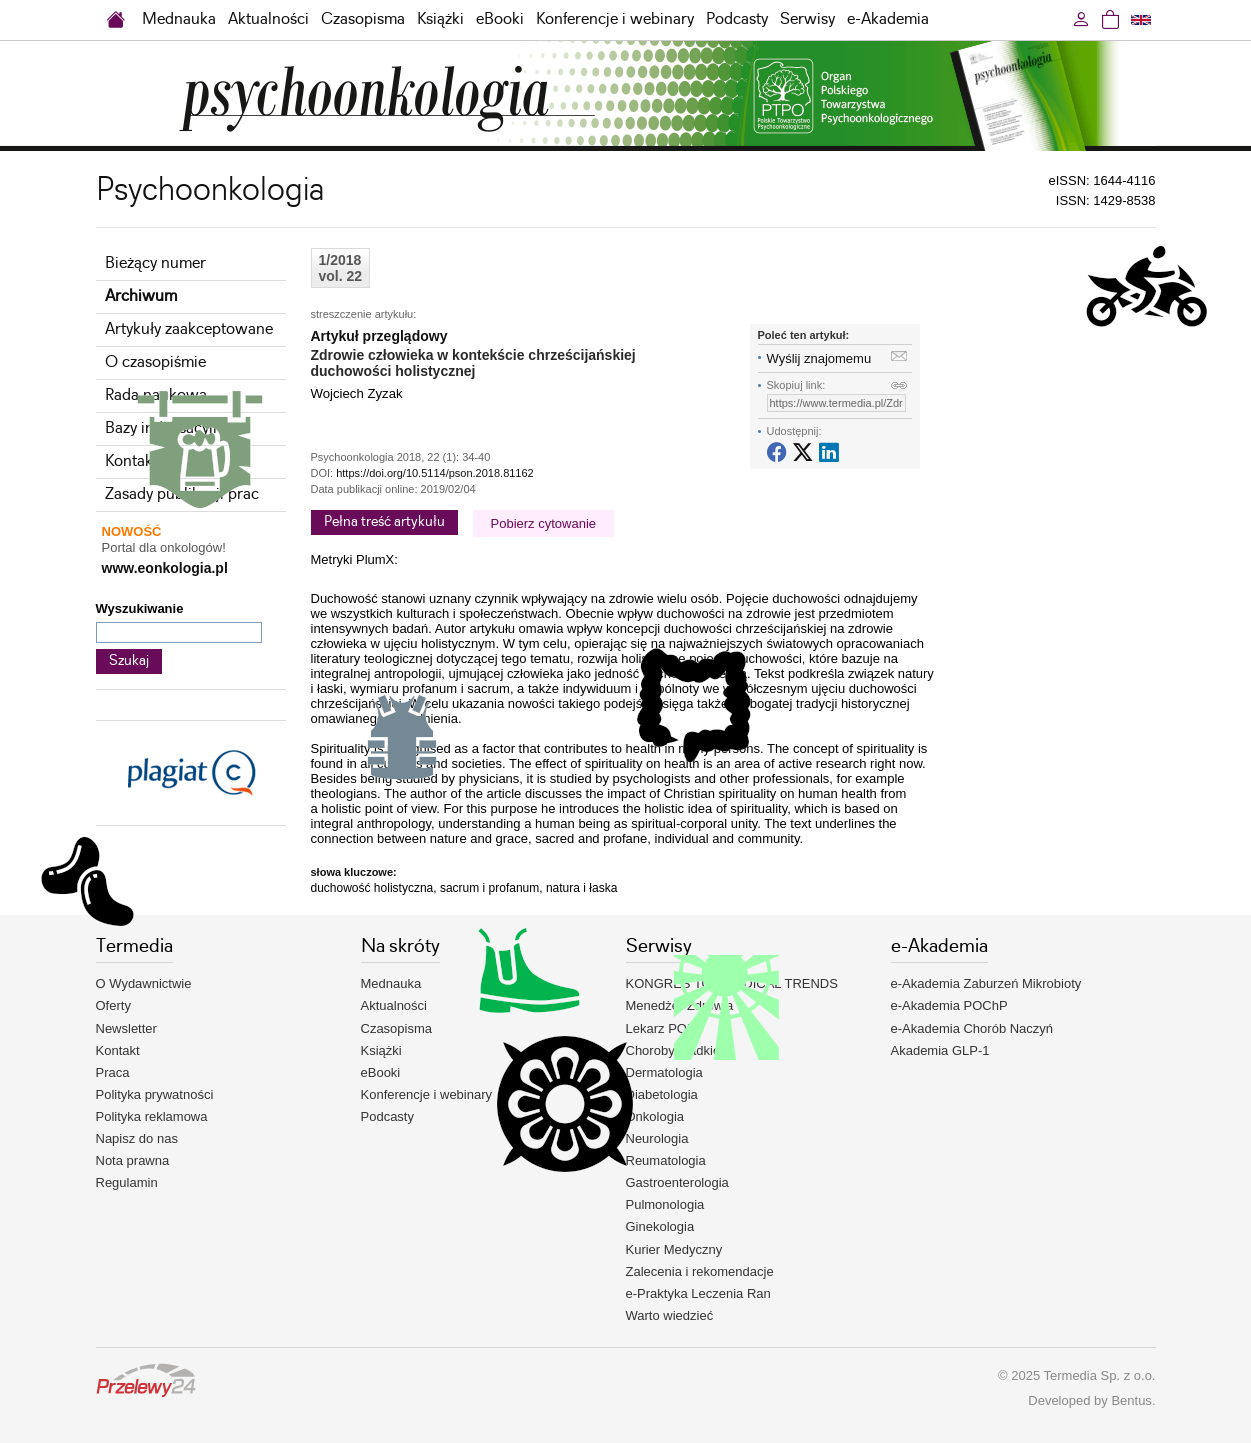 The height and width of the screenshot is (1443, 1251). I want to click on decorative floral game emblem or badge, so click(565, 1104).